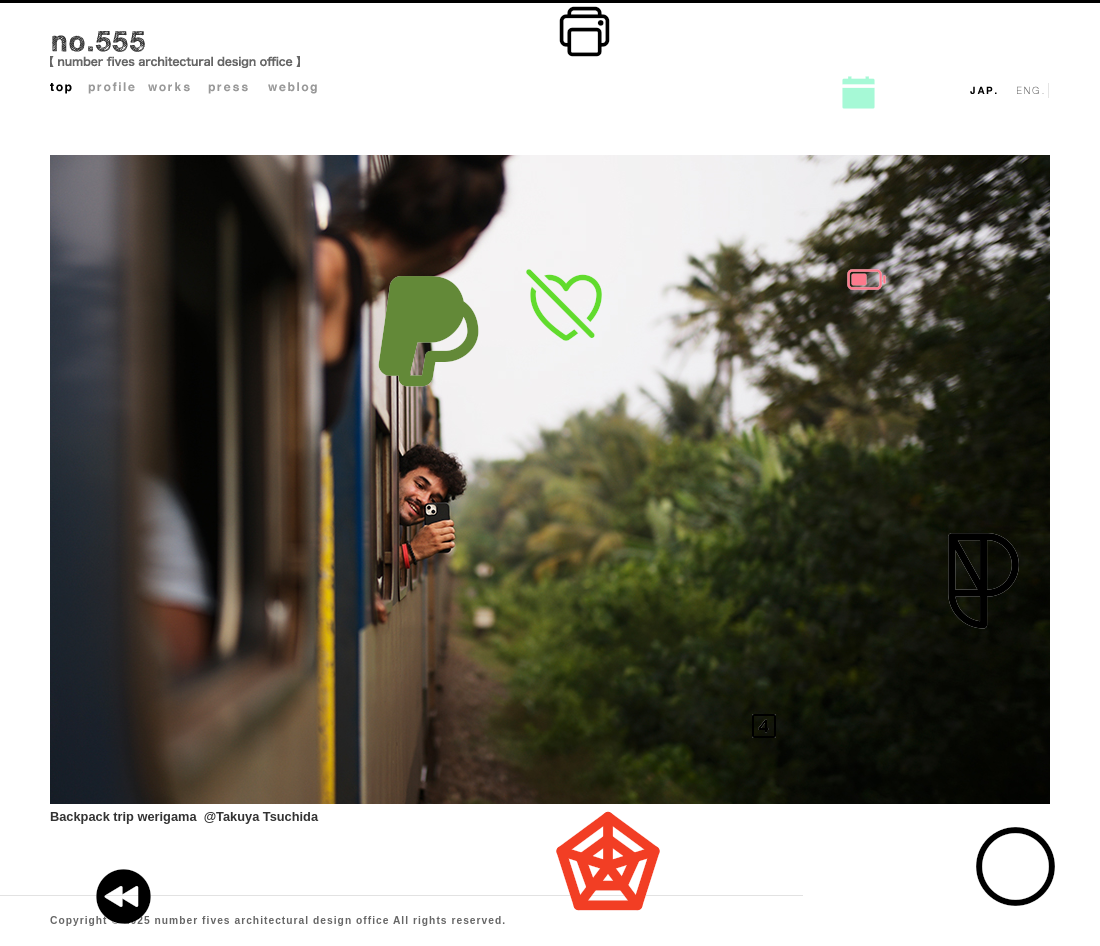 This screenshot has width=1100, height=946. What do you see at coordinates (564, 305) in the screenshot?
I see `remove from favorites` at bounding box center [564, 305].